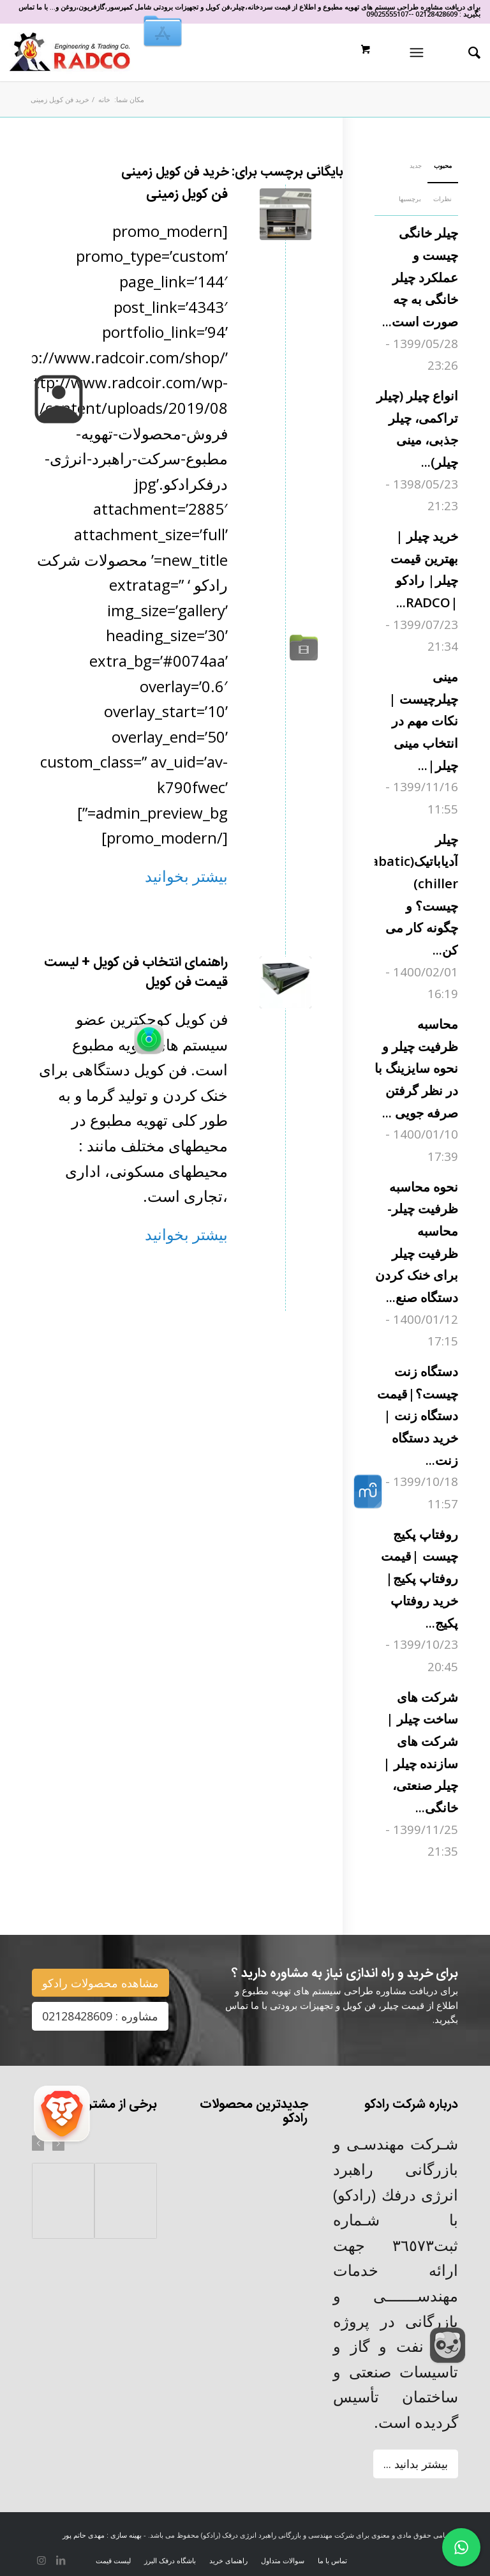 This screenshot has height=2576, width=490. Describe the element at coordinates (62, 2114) in the screenshot. I see `open the Brave browser` at that location.